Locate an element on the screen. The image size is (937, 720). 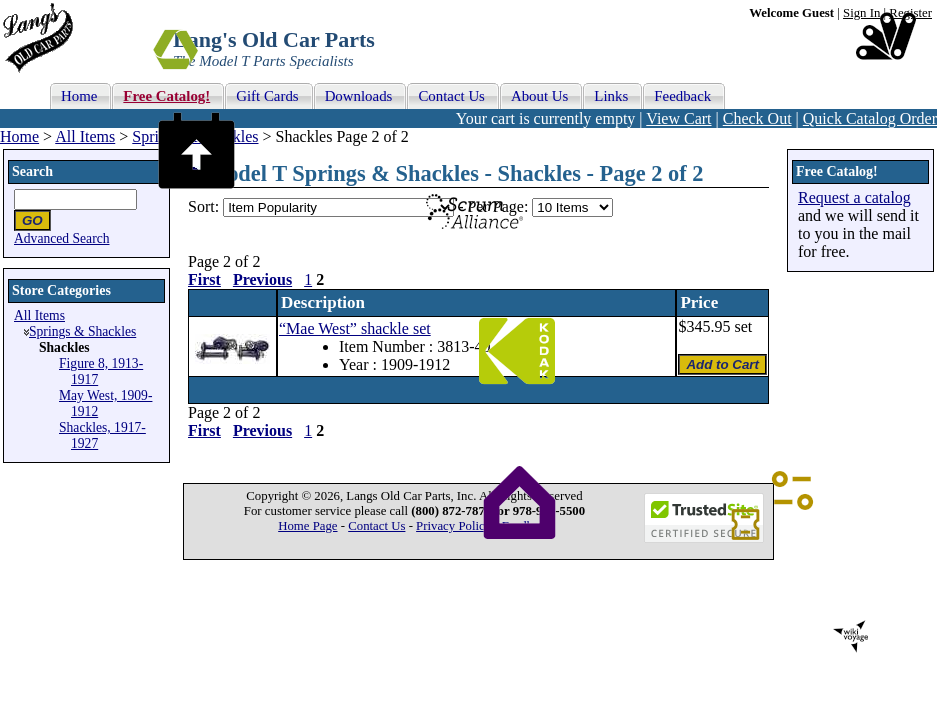
view available coupons or discounts is located at coordinates (745, 524).